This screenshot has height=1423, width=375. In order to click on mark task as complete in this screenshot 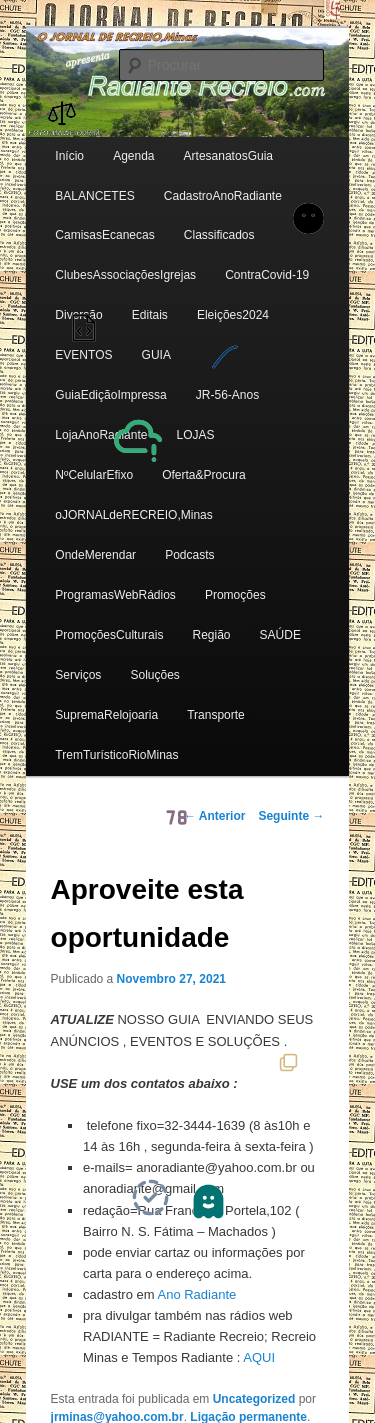, I will do `click(150, 1197)`.